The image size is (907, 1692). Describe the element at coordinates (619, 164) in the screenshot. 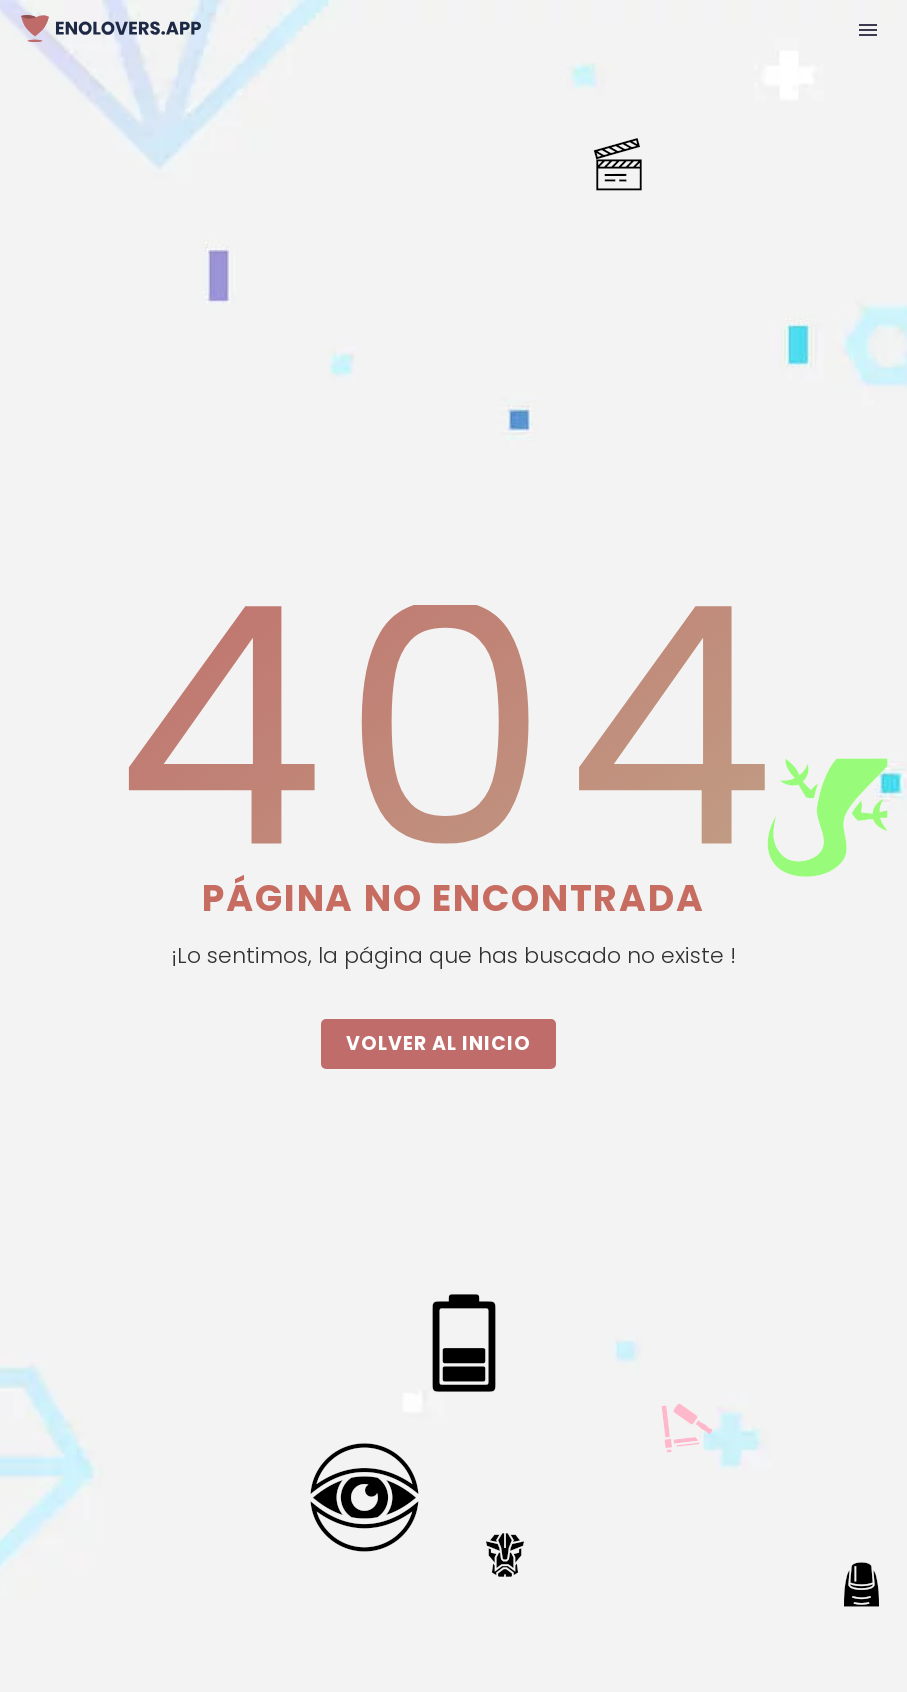

I see `access video or movie content` at that location.